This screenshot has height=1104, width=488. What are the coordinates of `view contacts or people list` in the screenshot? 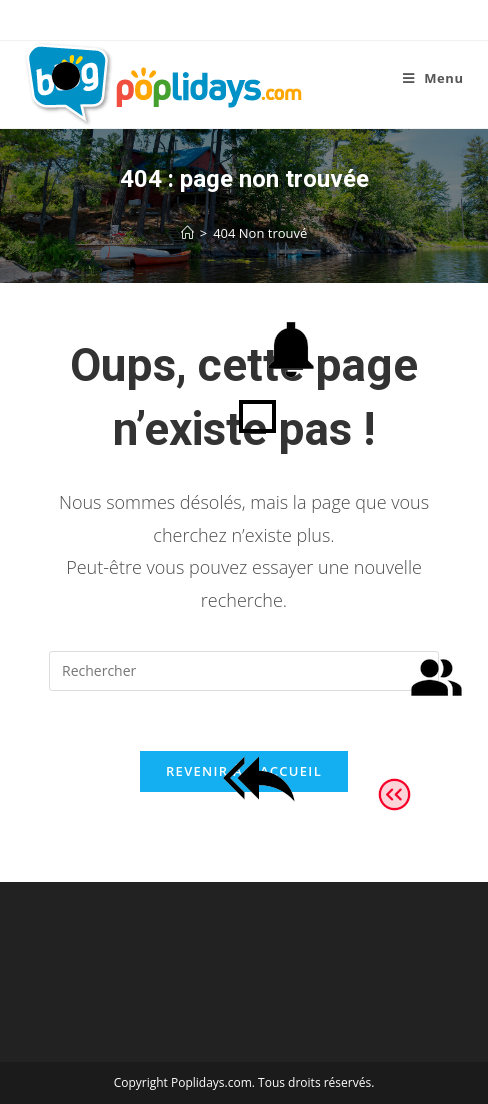 It's located at (436, 677).